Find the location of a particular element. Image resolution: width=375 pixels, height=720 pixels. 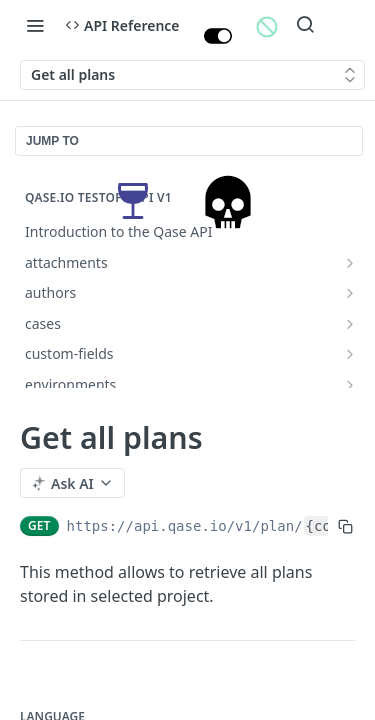

indicates danger or hazardous content is located at coordinates (228, 202).